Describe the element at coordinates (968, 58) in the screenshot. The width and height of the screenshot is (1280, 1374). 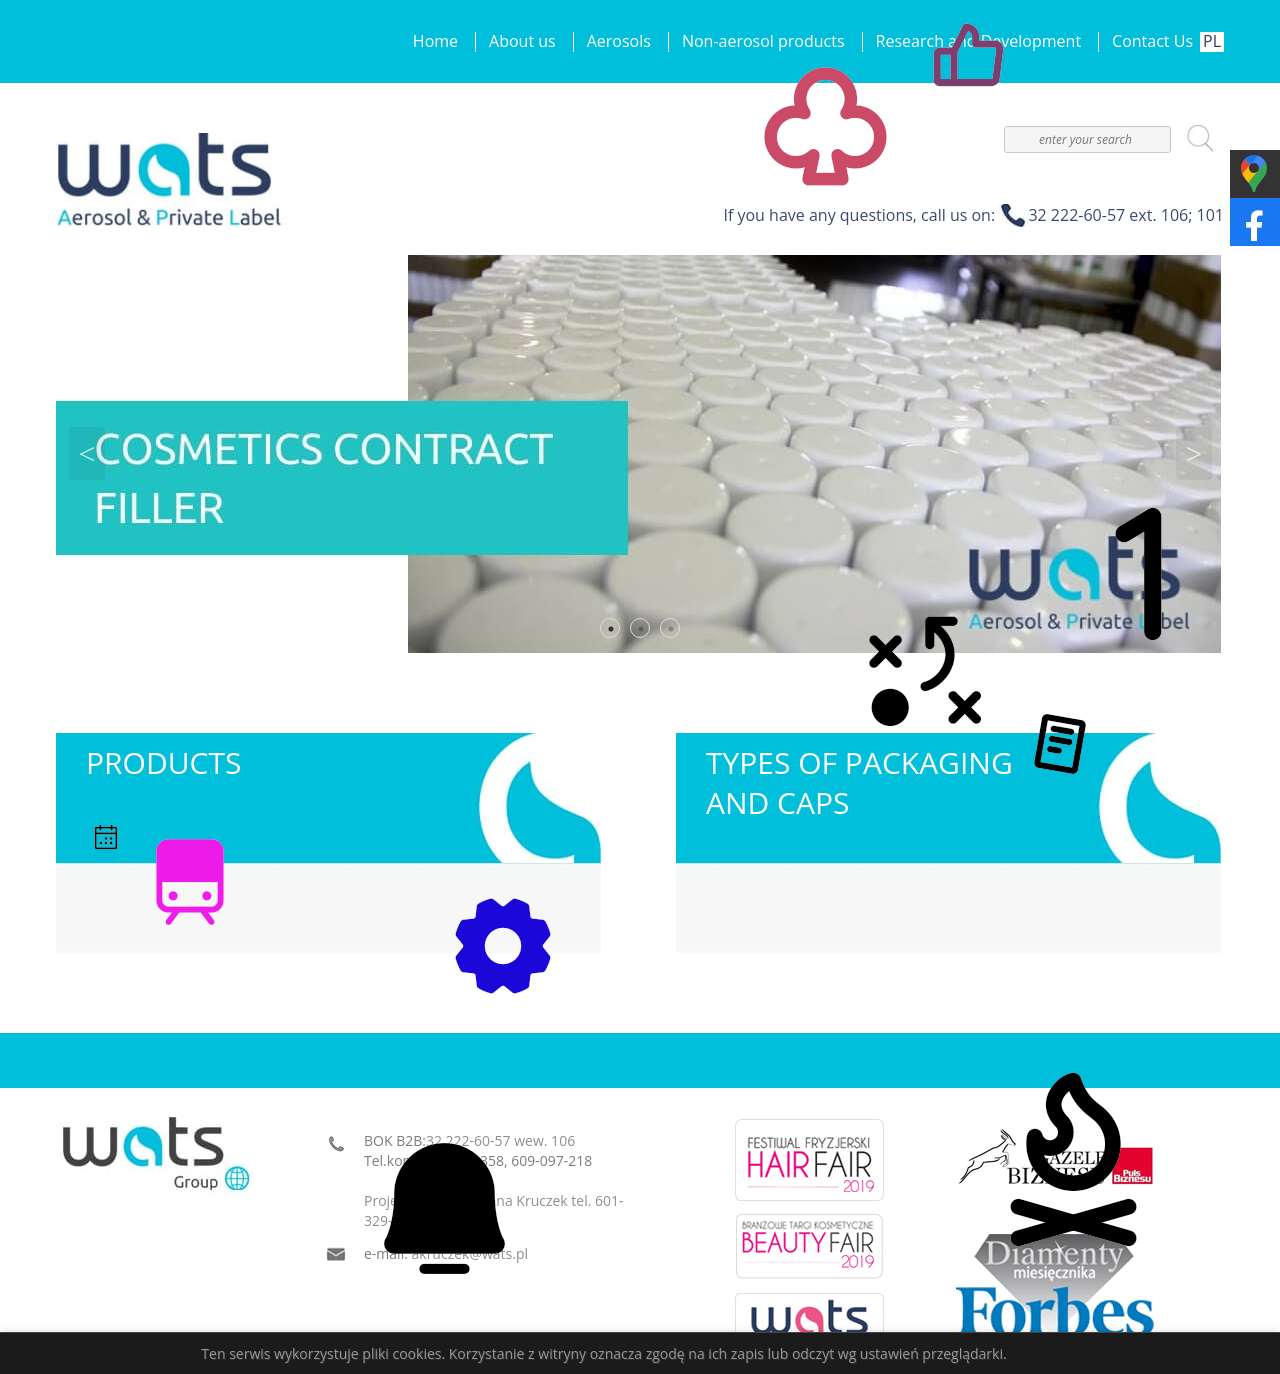
I see `like or approve a post` at that location.